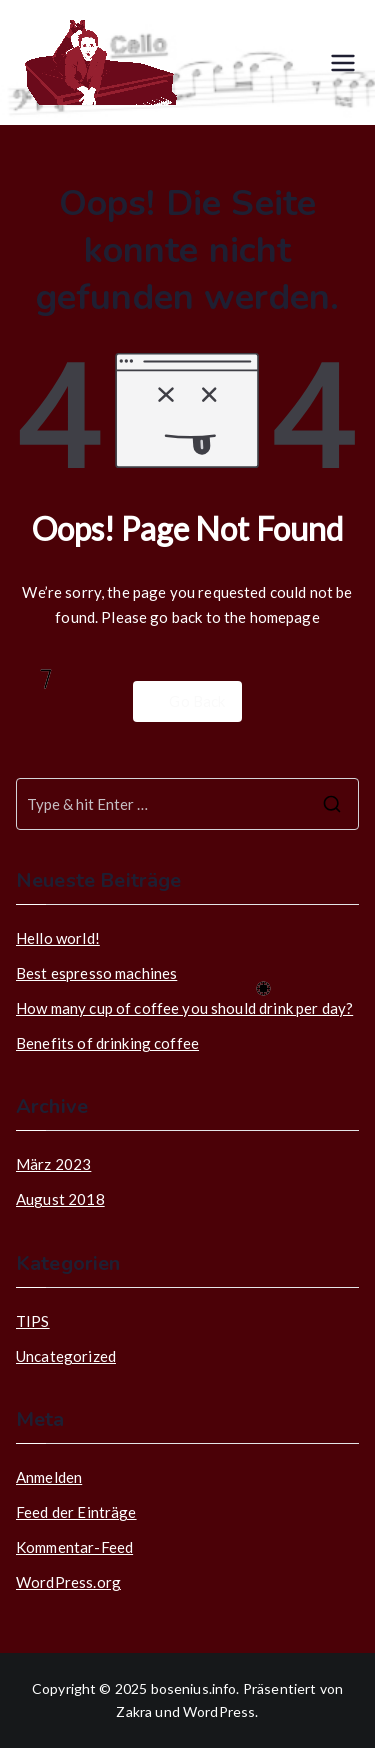 This screenshot has width=375, height=1748. Describe the element at coordinates (46, 679) in the screenshot. I see `indicates the number seven in a list or sequence` at that location.